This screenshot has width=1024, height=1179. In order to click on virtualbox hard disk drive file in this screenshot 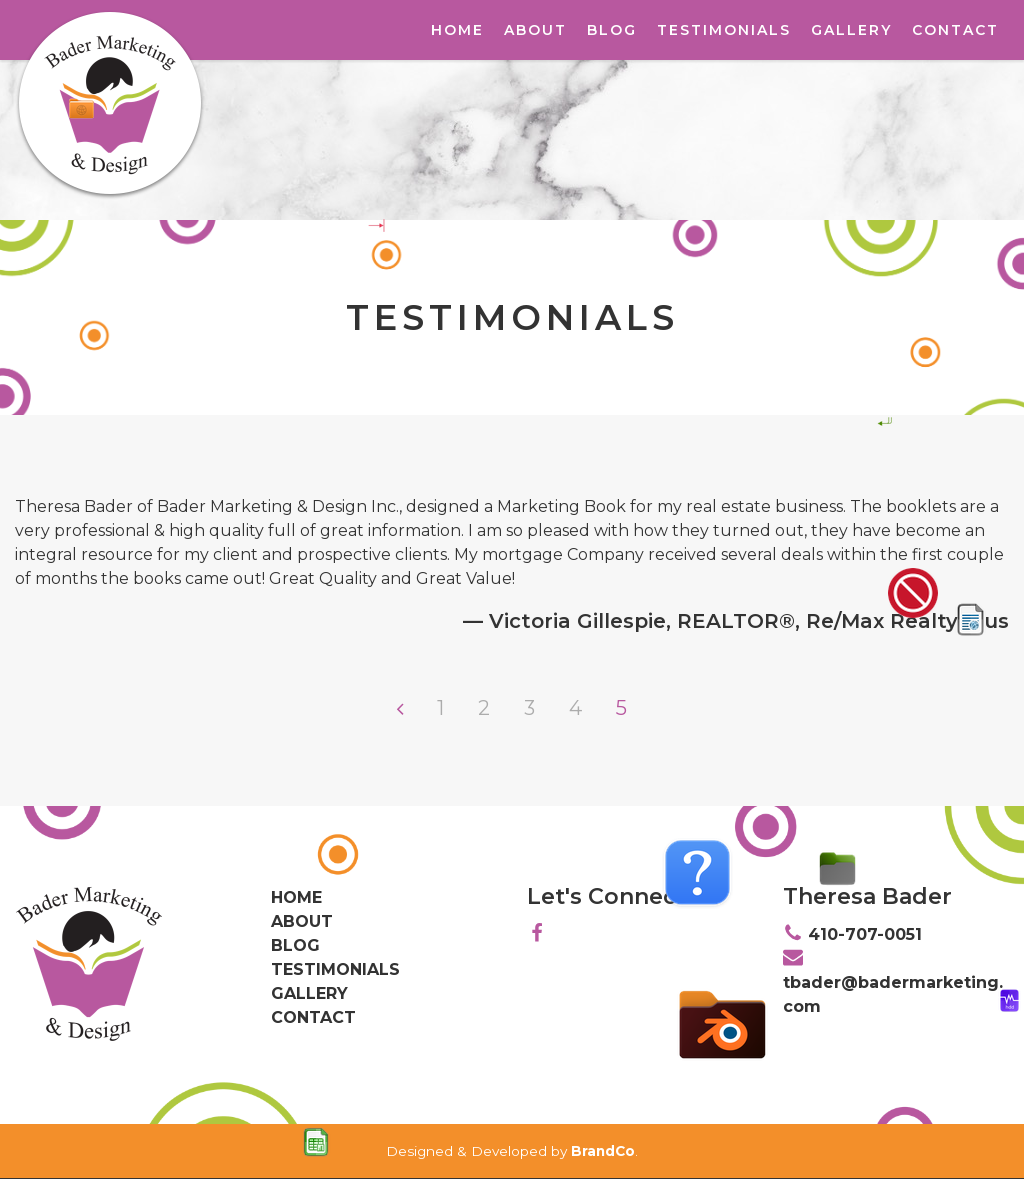, I will do `click(1009, 1000)`.